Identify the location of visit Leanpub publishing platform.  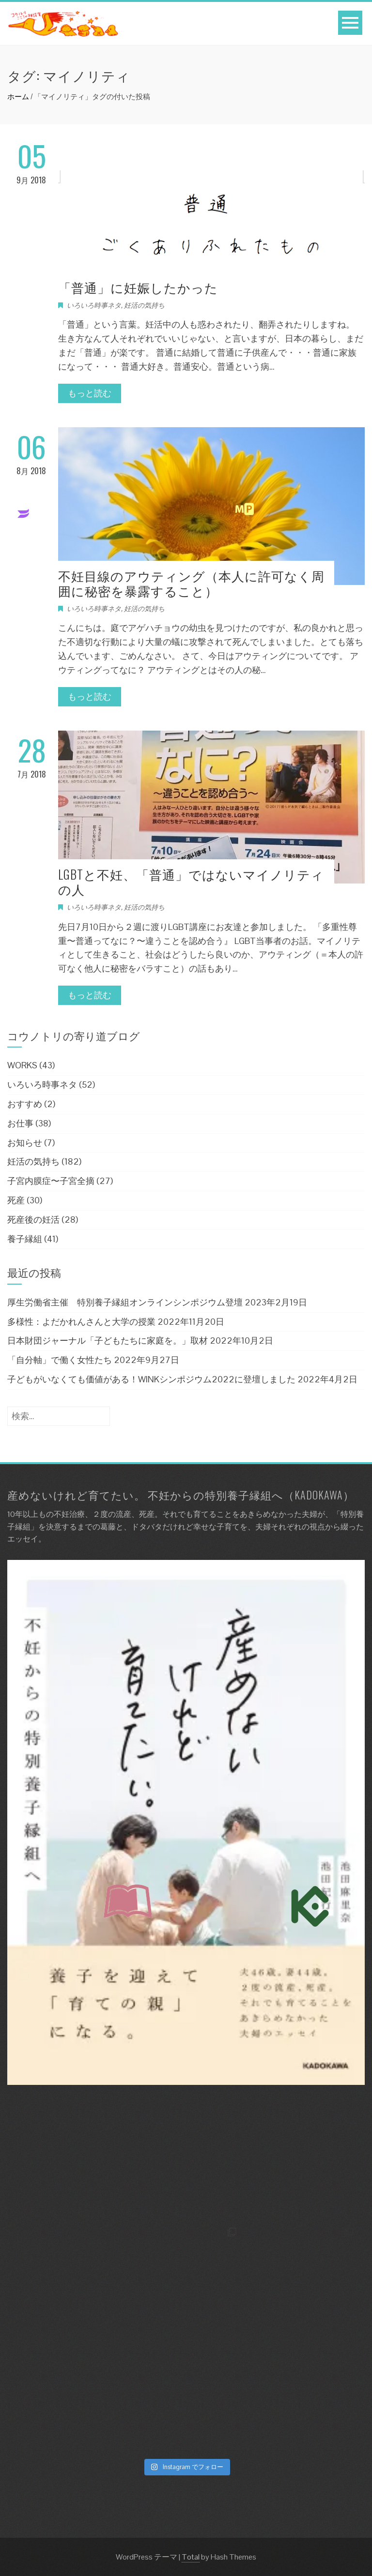
(128, 1901).